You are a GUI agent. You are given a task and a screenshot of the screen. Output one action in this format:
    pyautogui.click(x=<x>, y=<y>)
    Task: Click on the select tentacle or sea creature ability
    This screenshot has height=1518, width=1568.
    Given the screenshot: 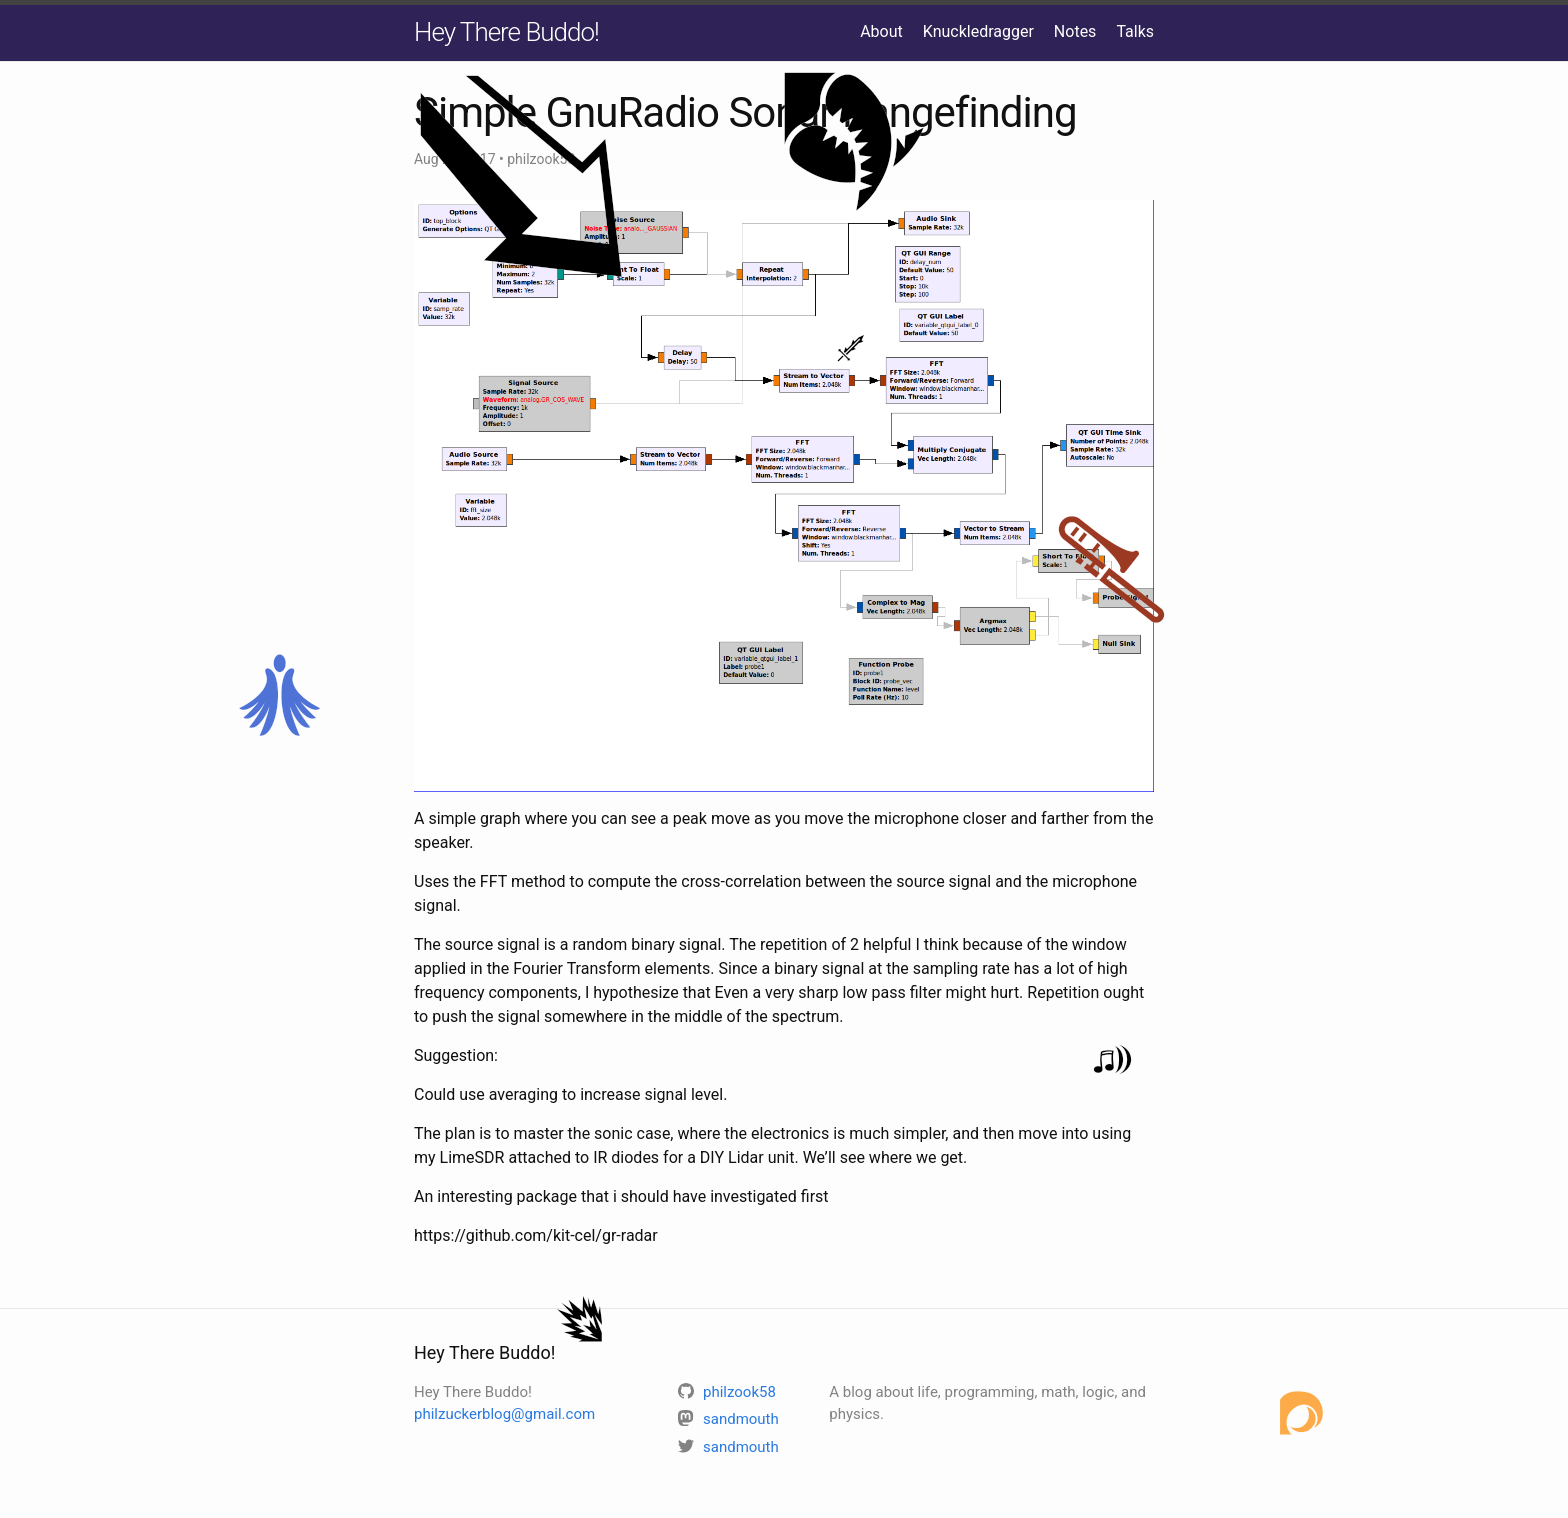 What is the action you would take?
    pyautogui.click(x=1301, y=1412)
    